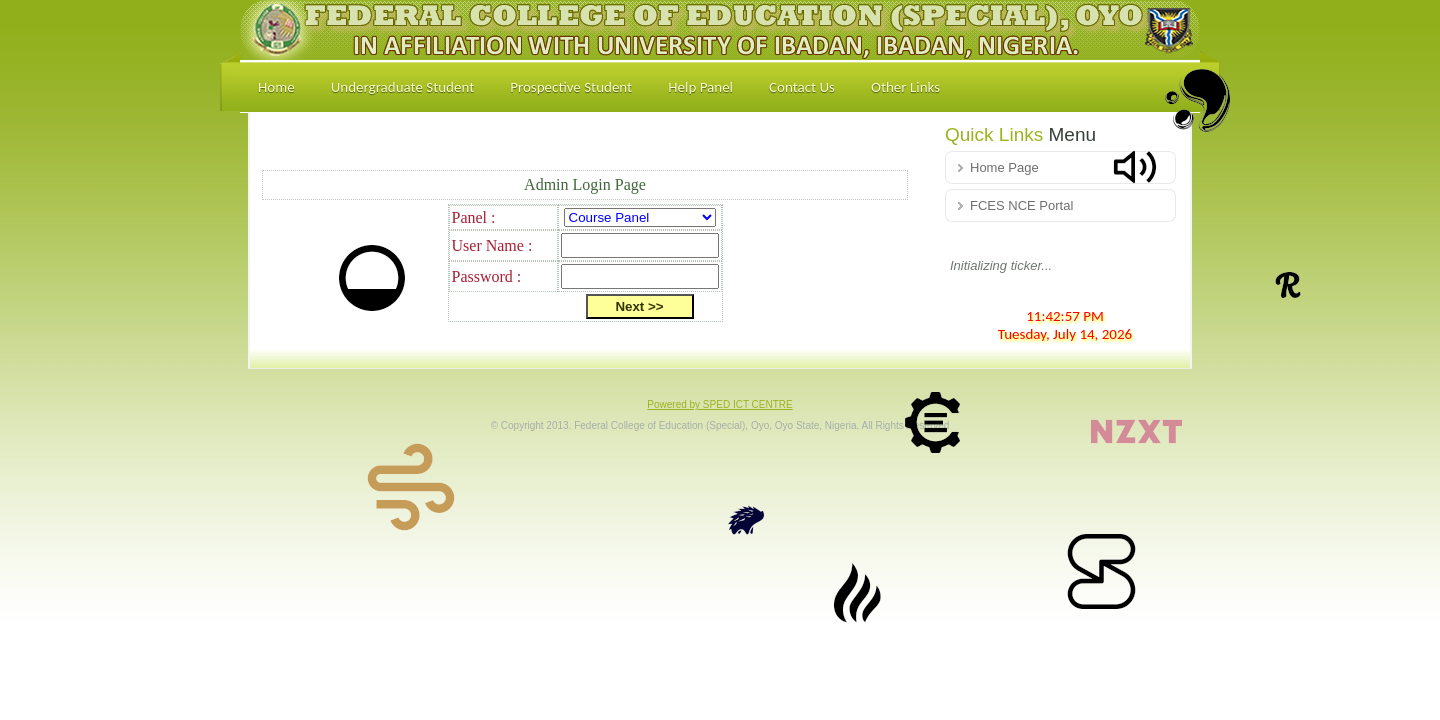 This screenshot has width=1440, height=720. Describe the element at coordinates (746, 520) in the screenshot. I see `percy visual testing platform logo` at that location.